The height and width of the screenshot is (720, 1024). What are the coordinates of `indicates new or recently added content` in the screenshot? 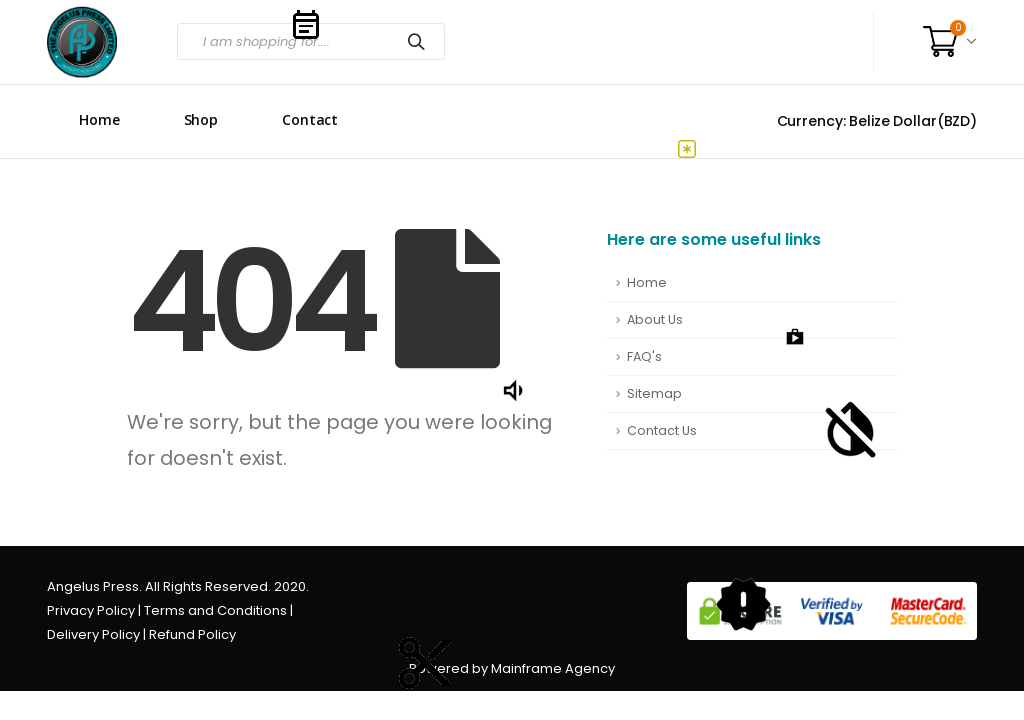 It's located at (743, 604).